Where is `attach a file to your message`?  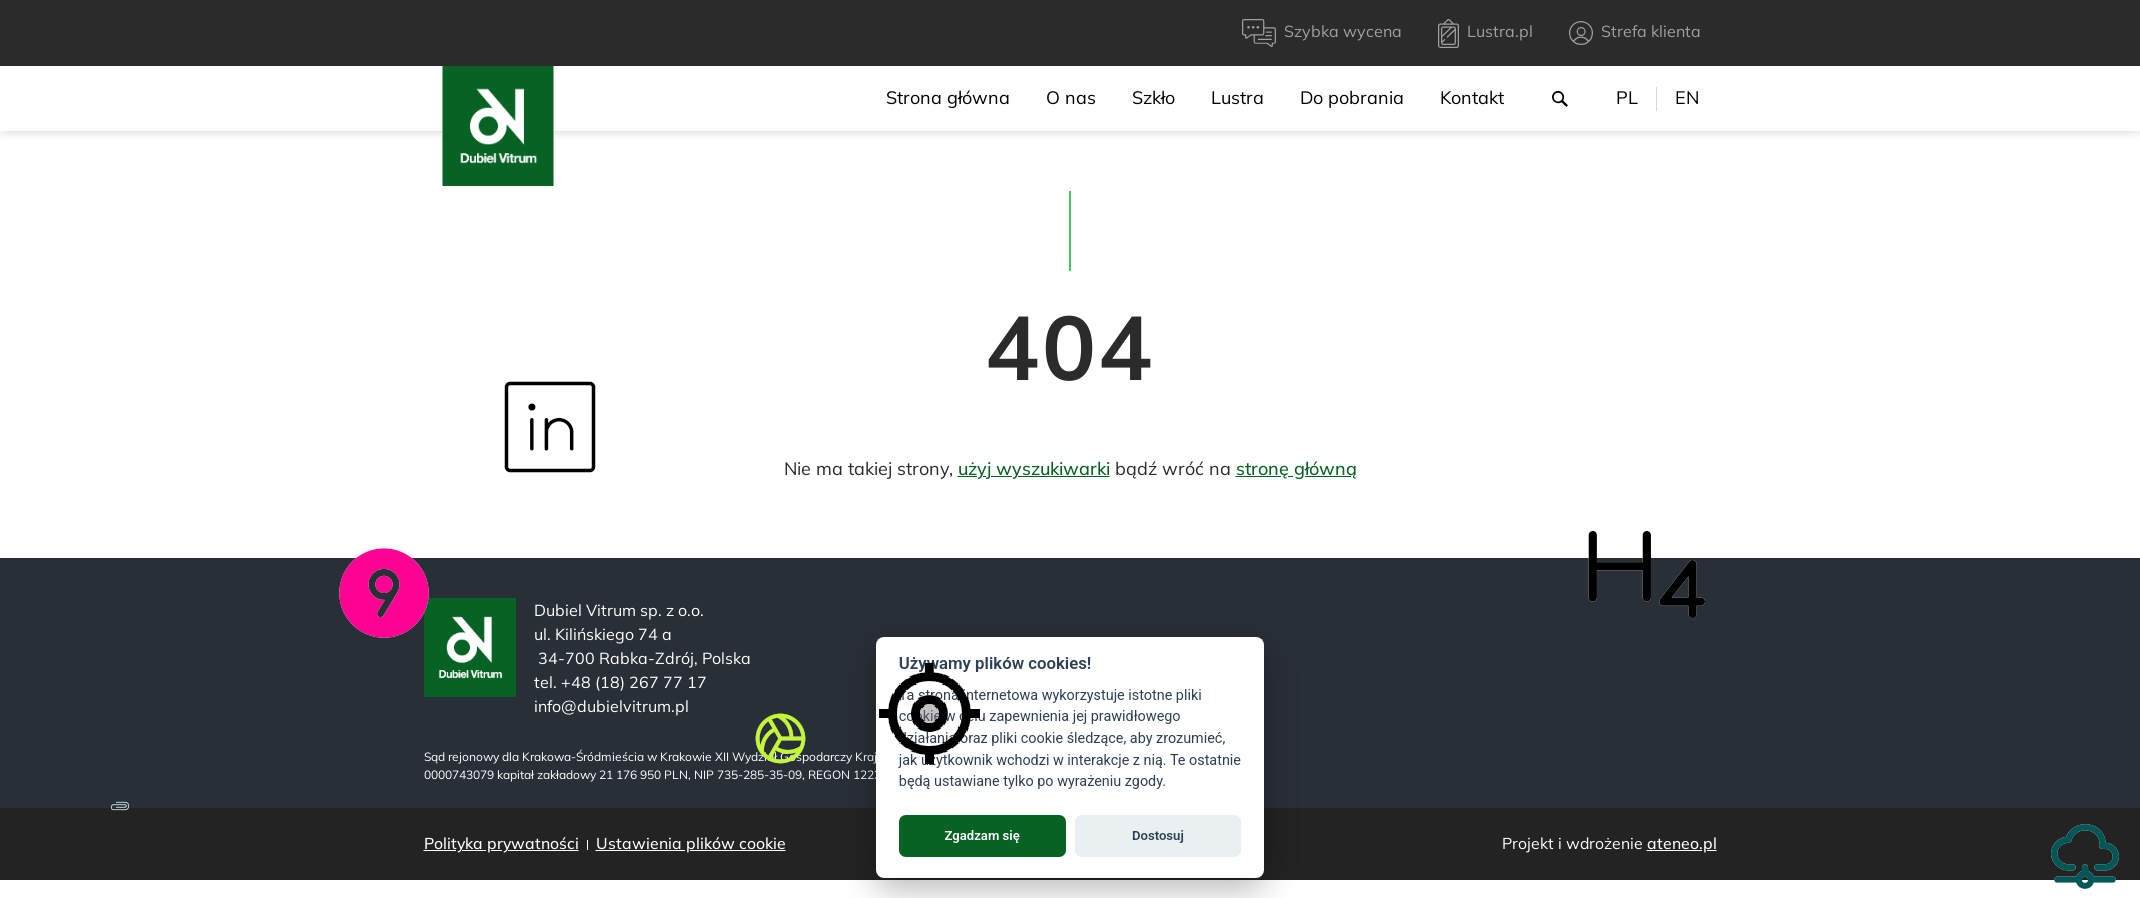 attach a file to your message is located at coordinates (120, 806).